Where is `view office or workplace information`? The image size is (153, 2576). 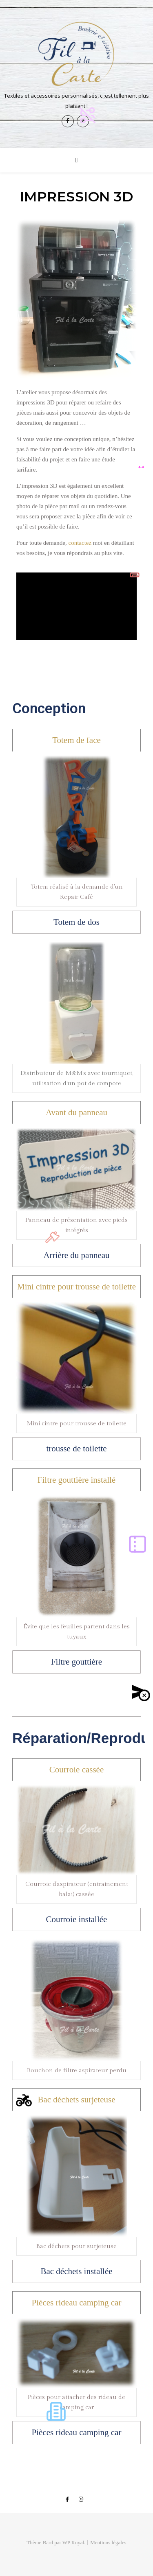
view office or workplace information is located at coordinates (56, 2411).